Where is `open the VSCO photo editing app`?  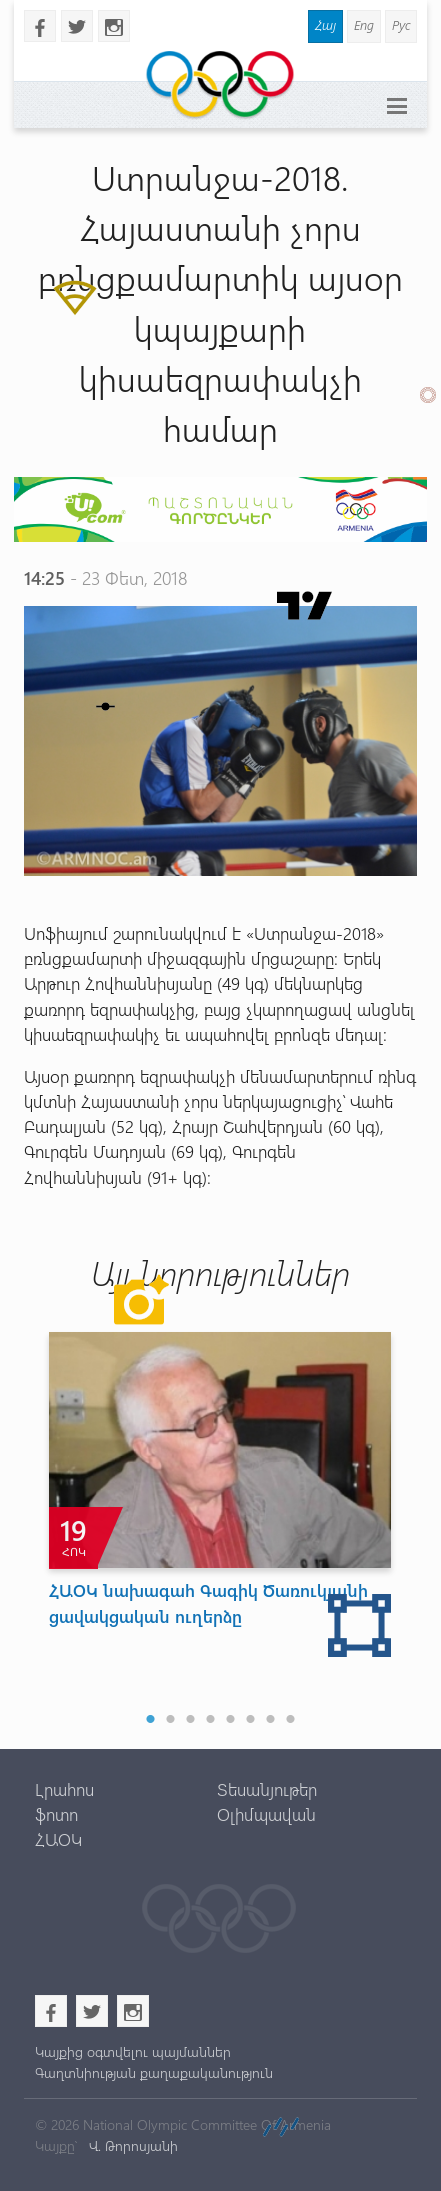
open the VSCO photo editing app is located at coordinates (428, 395).